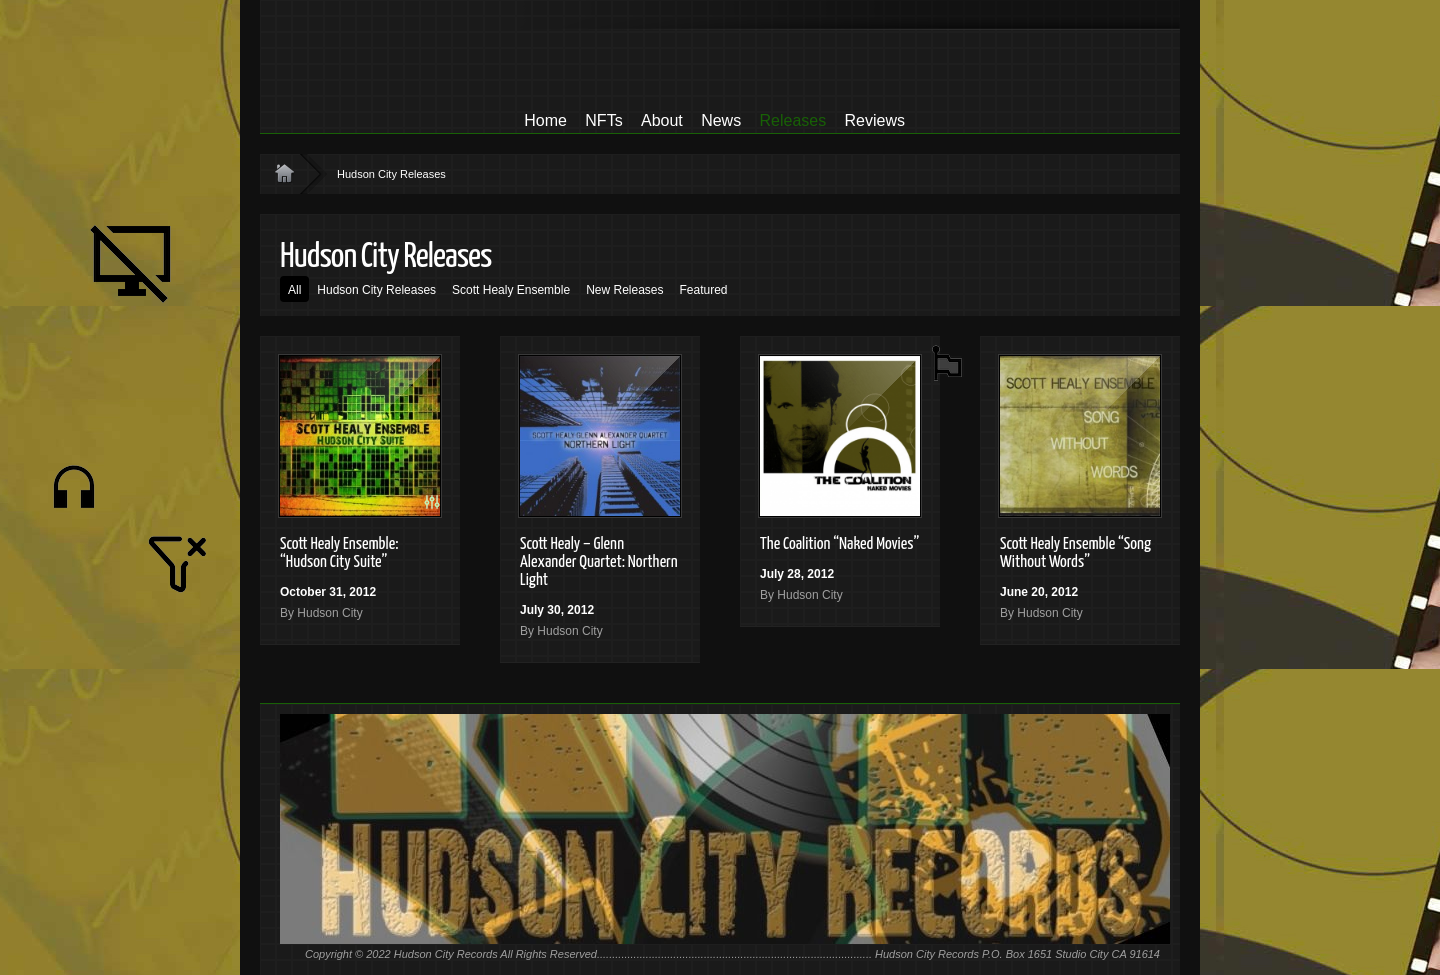  What do you see at coordinates (947, 364) in the screenshot?
I see `add a flag emoji to your message` at bounding box center [947, 364].